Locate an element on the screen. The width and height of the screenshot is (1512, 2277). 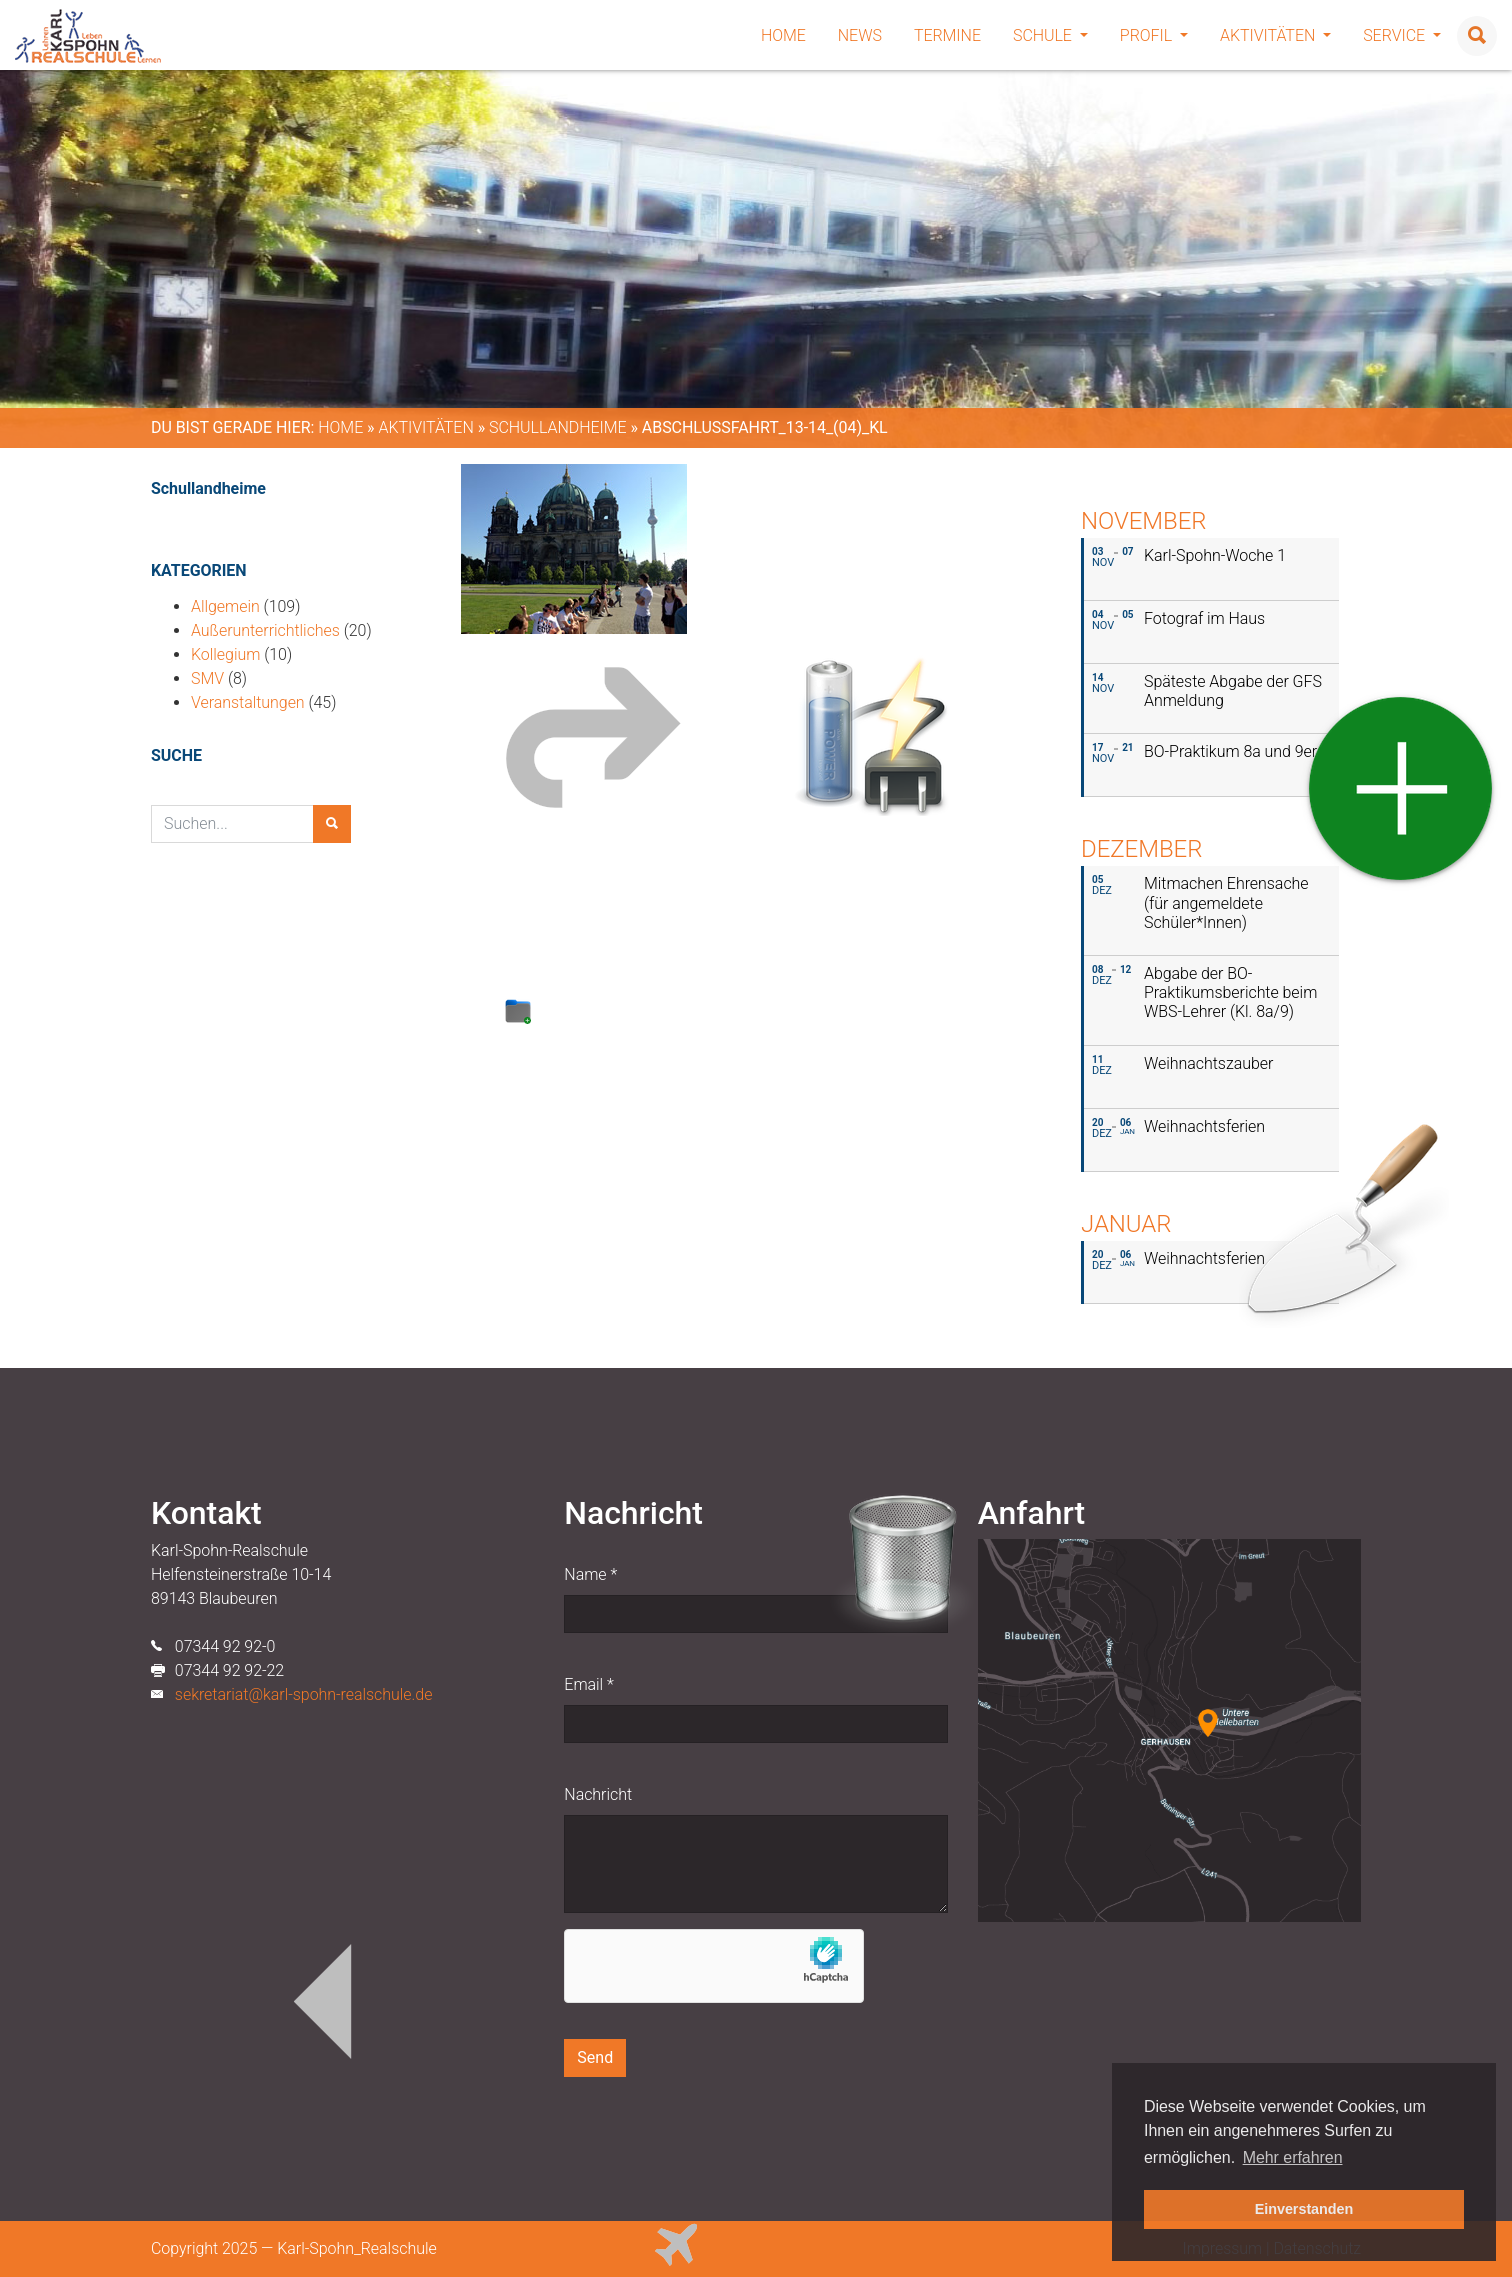
create a new folder is located at coordinates (518, 1011).